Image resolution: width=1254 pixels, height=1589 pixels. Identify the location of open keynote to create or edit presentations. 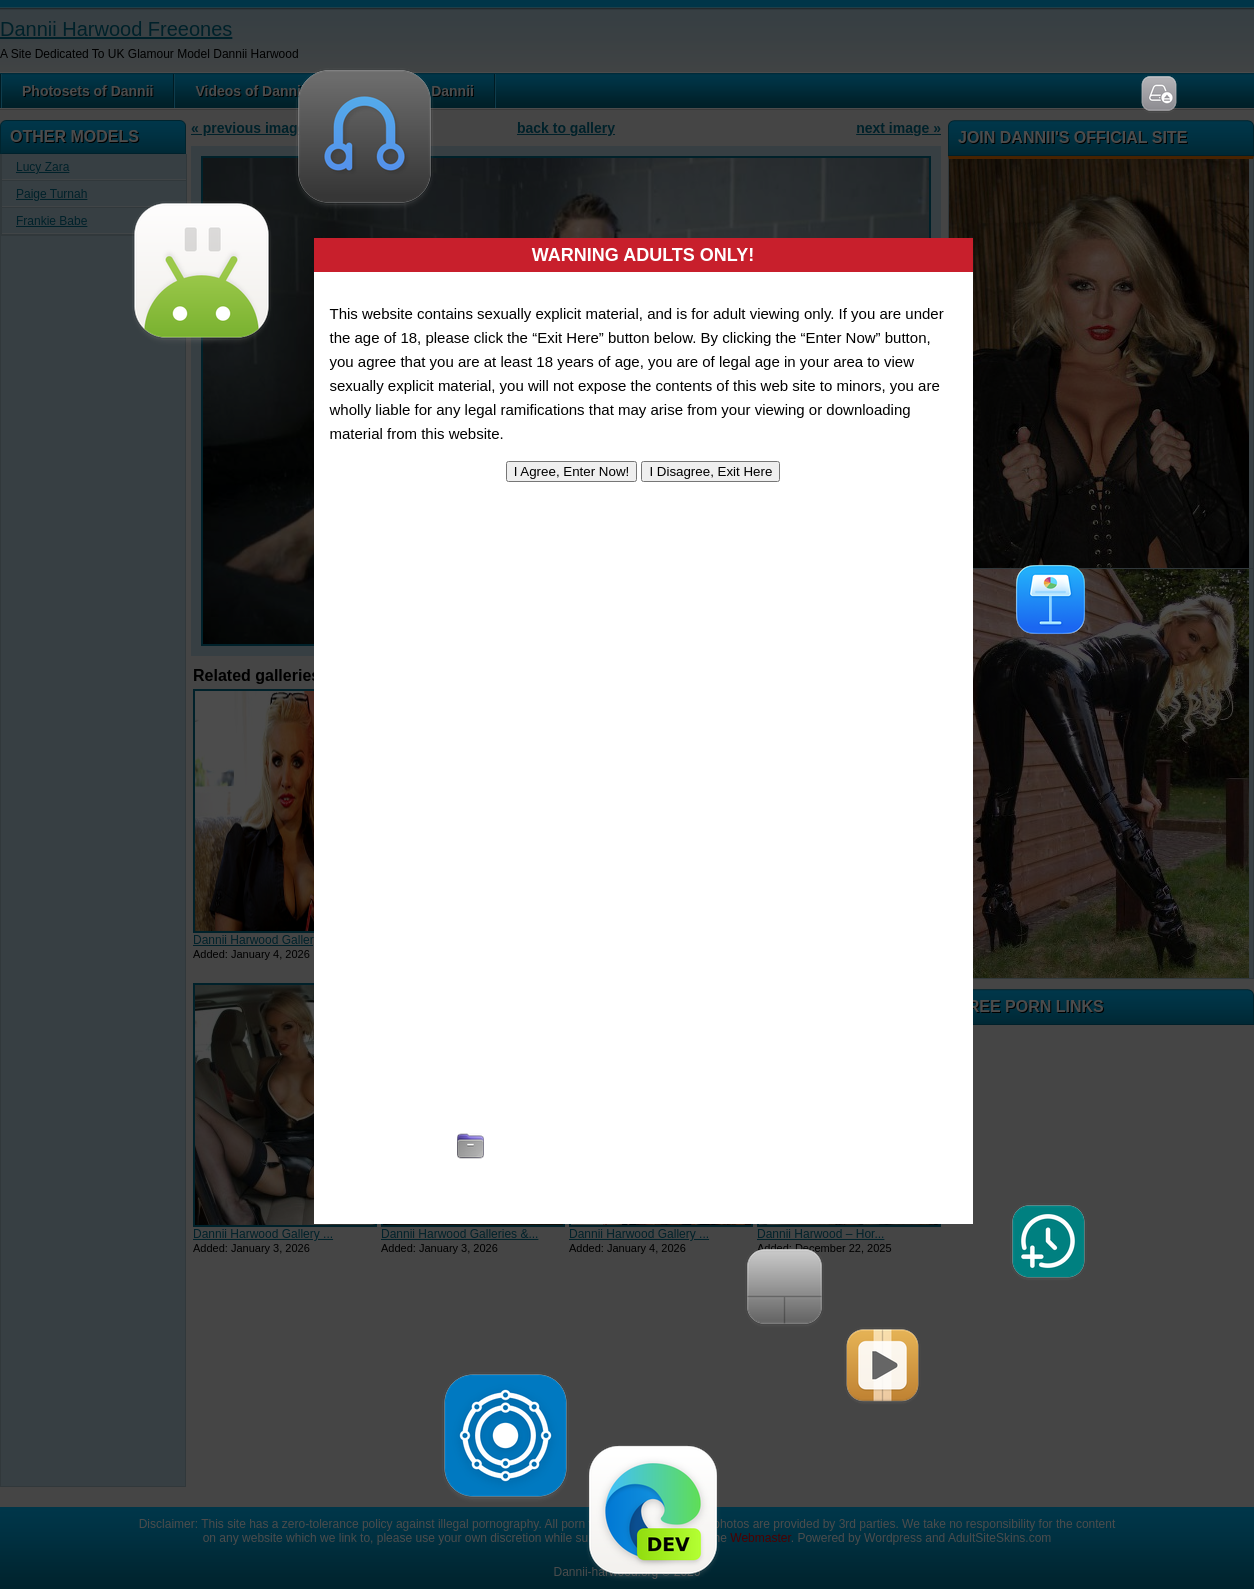
(1050, 599).